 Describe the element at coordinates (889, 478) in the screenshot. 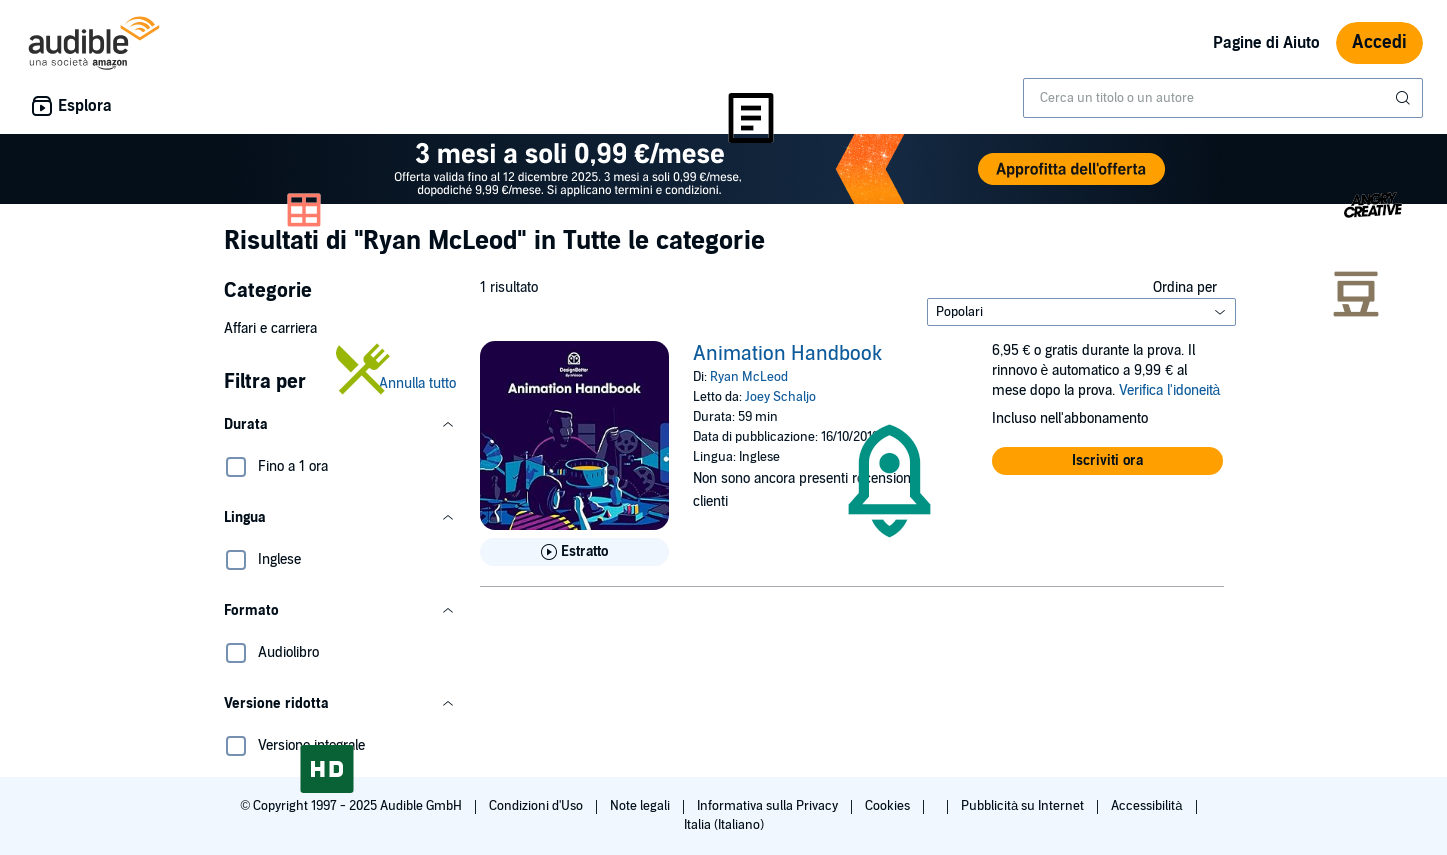

I see `launch or deploy an application` at that location.